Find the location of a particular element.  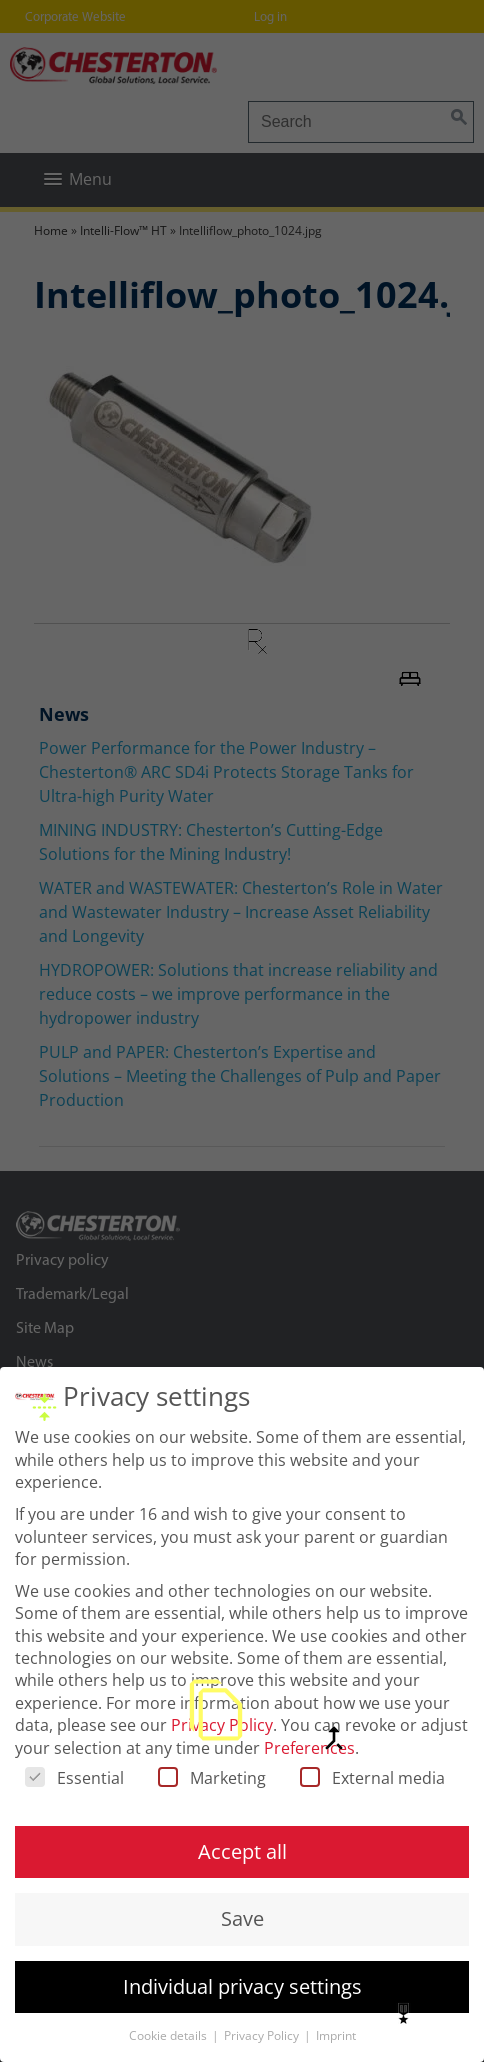

view achievements or badges earned is located at coordinates (403, 2013).